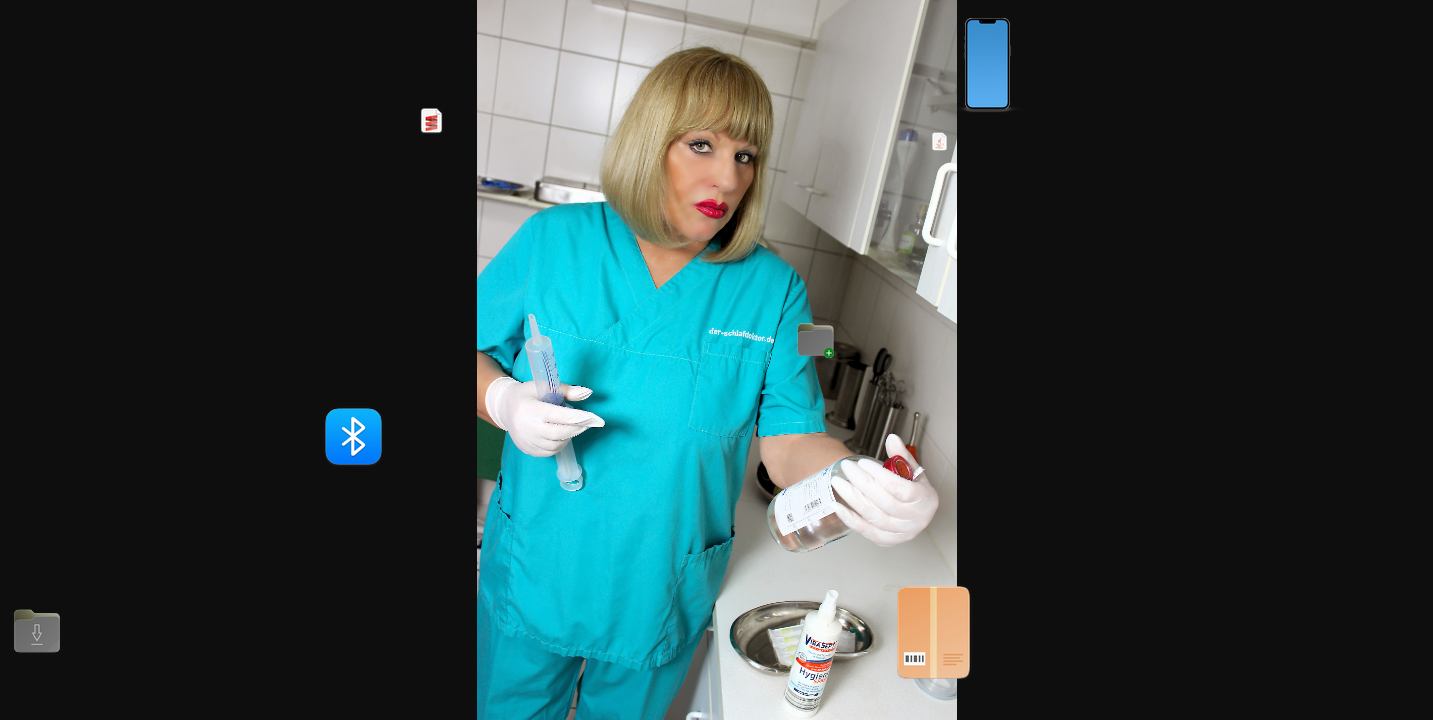 Image resolution: width=1433 pixels, height=720 pixels. I want to click on create a new folder, so click(815, 339).